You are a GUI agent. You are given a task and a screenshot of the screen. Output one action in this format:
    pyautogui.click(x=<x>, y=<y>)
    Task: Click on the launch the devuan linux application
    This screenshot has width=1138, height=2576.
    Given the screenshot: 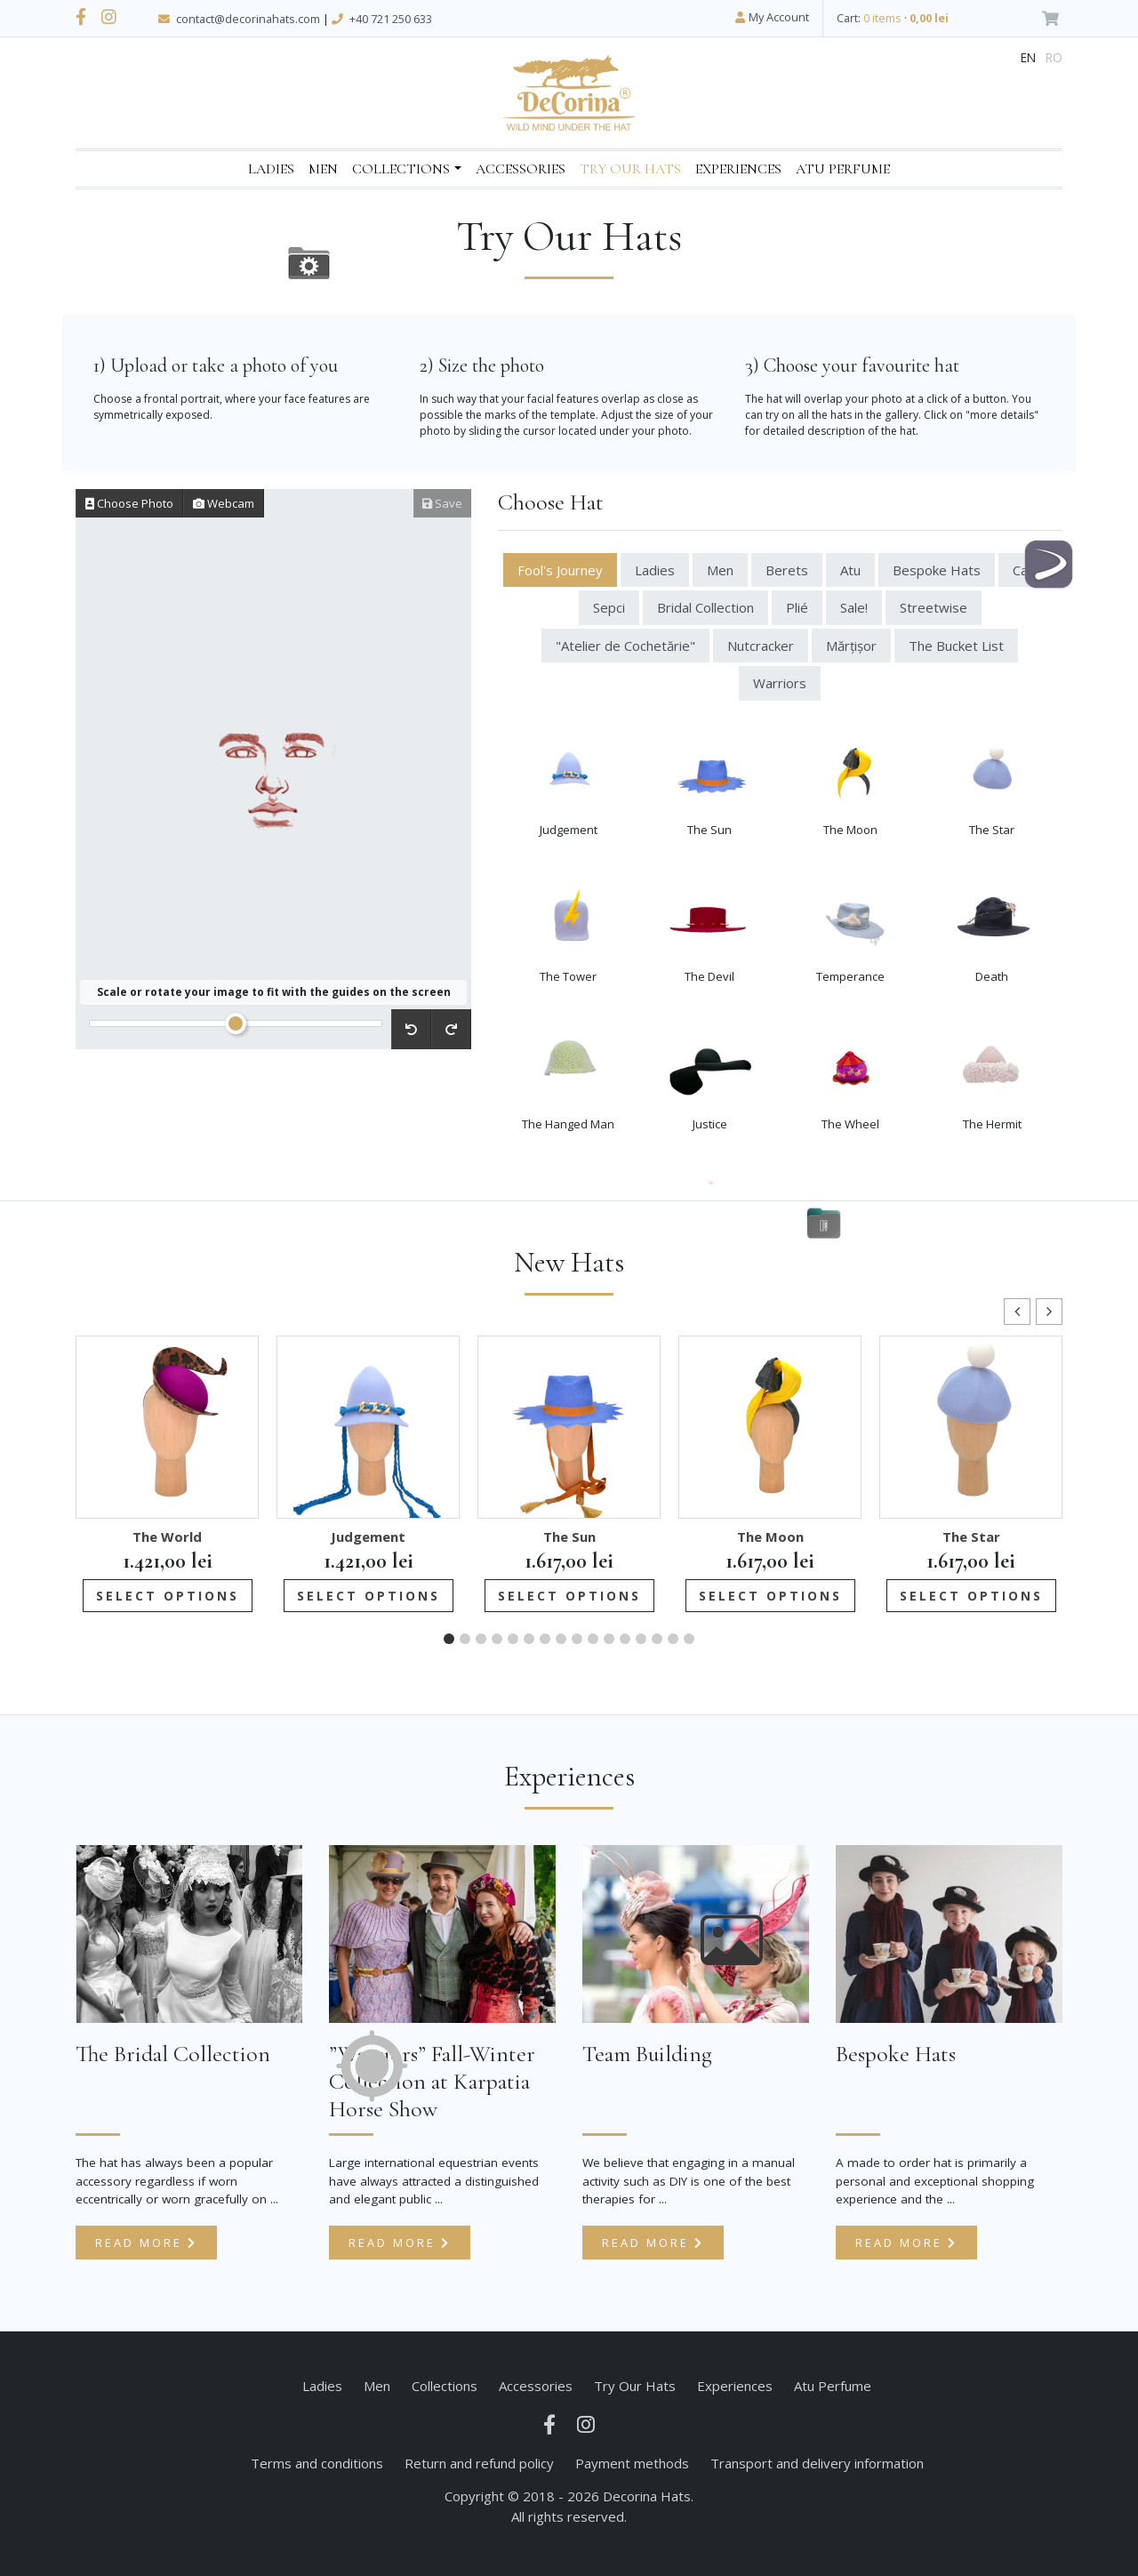 What is the action you would take?
    pyautogui.click(x=1048, y=564)
    